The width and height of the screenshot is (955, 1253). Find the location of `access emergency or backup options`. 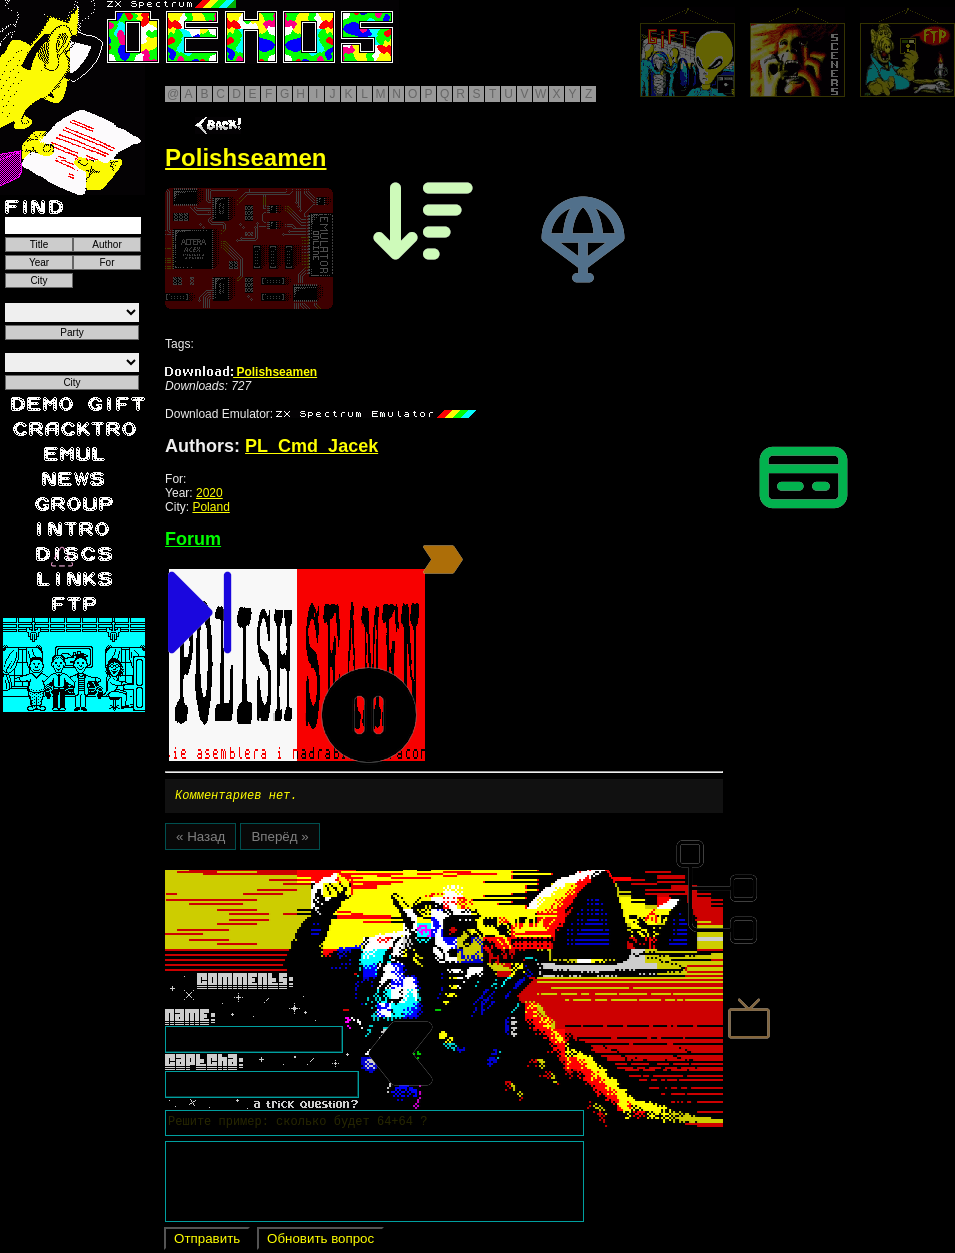

access emergency or backup options is located at coordinates (583, 241).